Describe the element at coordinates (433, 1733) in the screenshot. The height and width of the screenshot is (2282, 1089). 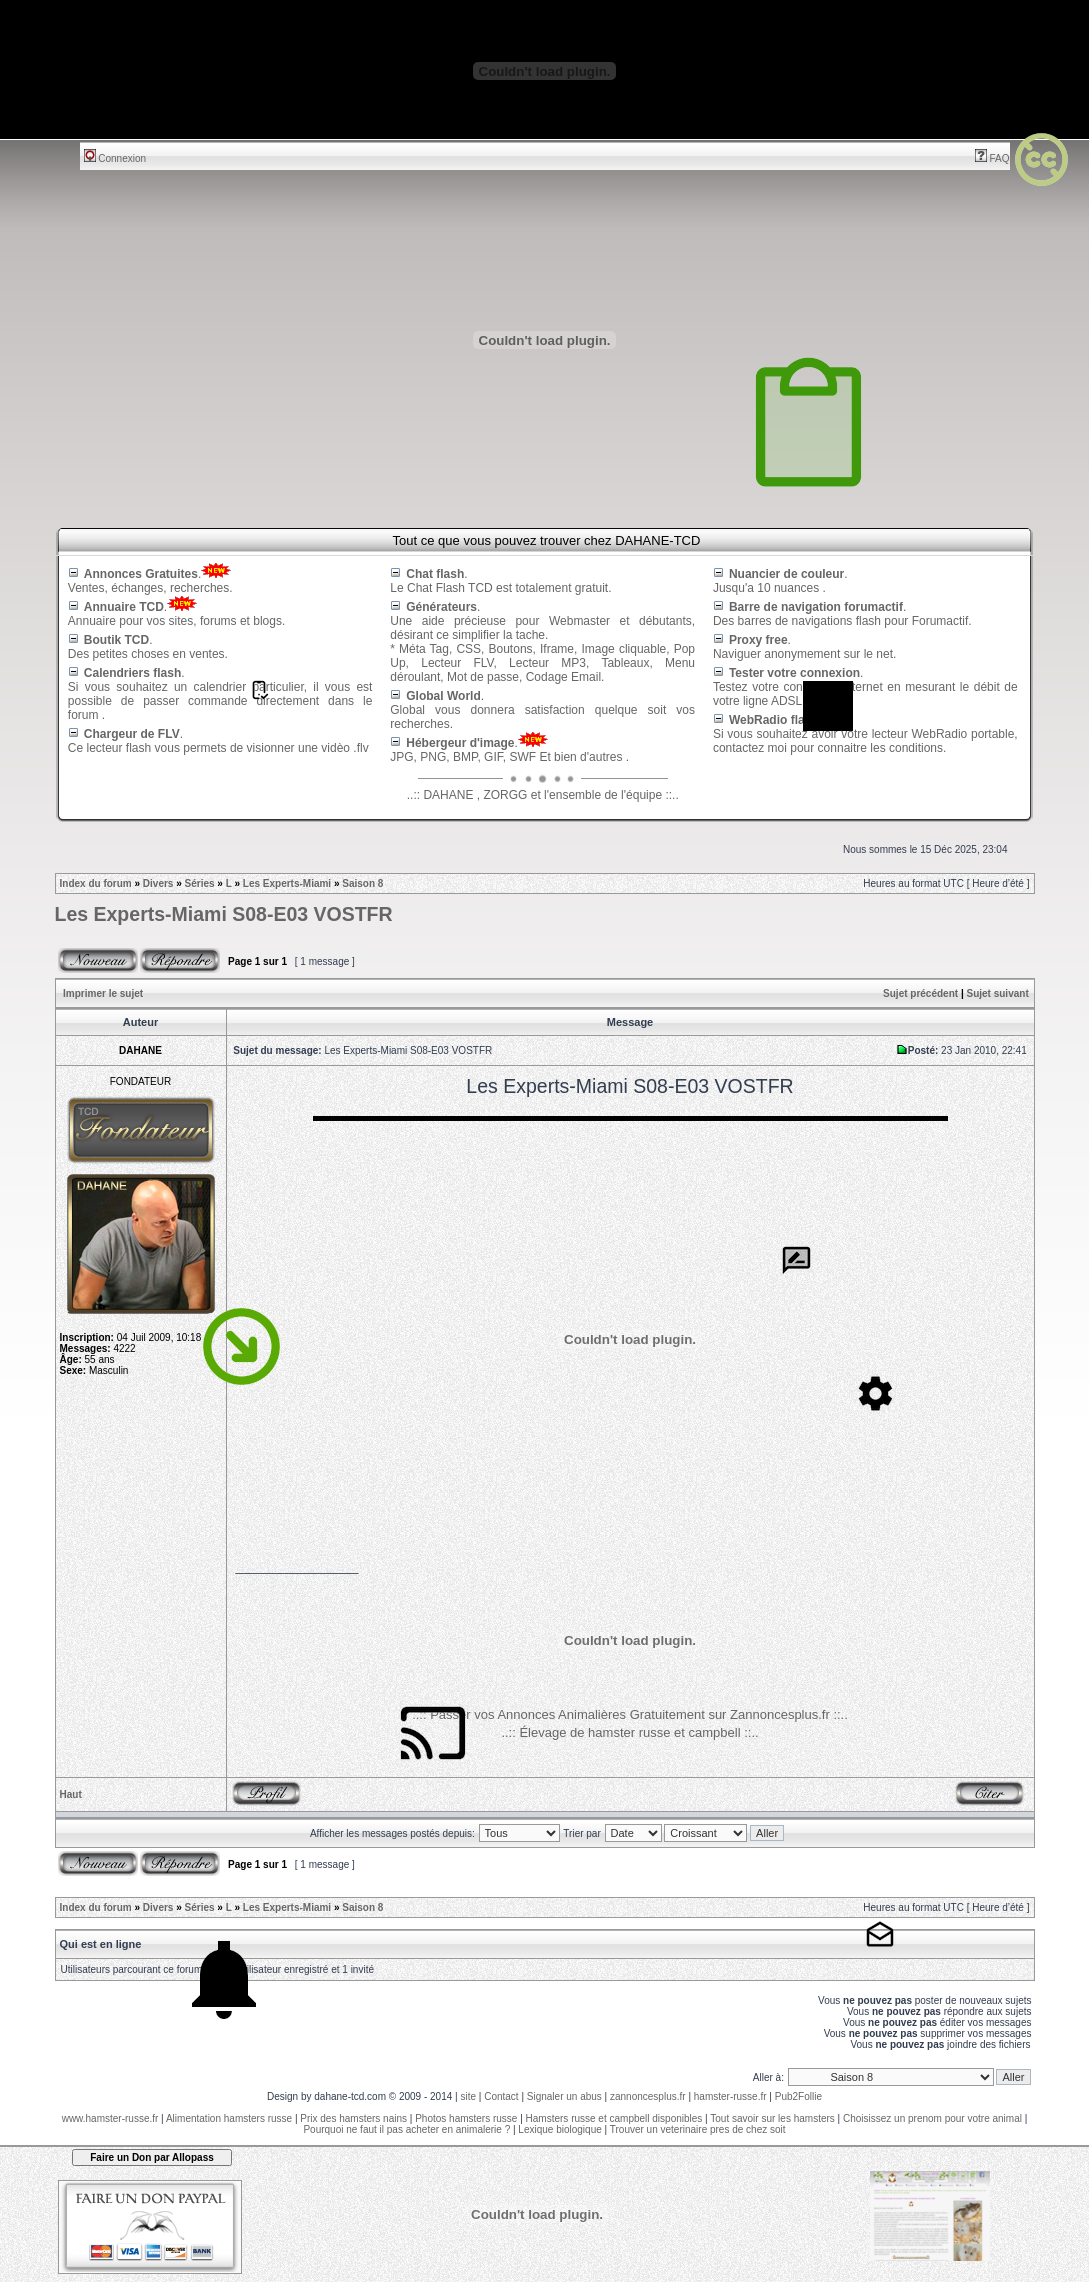
I see `cast your screen to a nearby device` at that location.